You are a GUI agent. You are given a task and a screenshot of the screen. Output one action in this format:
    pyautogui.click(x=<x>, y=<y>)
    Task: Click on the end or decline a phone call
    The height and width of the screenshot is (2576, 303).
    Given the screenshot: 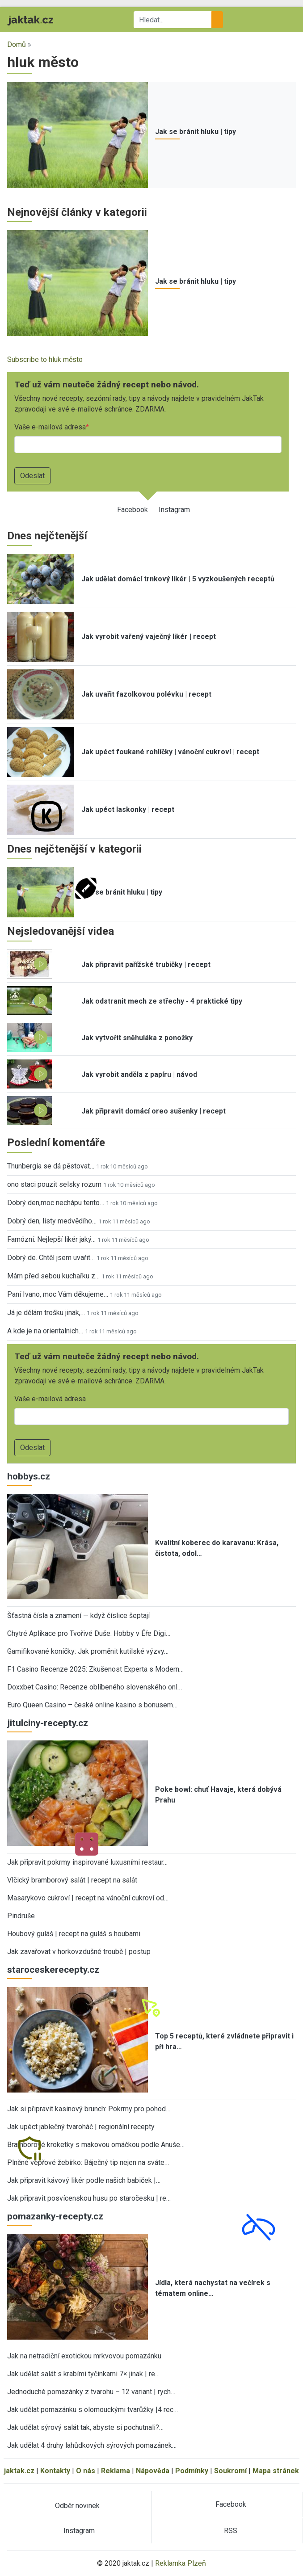 What is the action you would take?
    pyautogui.click(x=258, y=2227)
    